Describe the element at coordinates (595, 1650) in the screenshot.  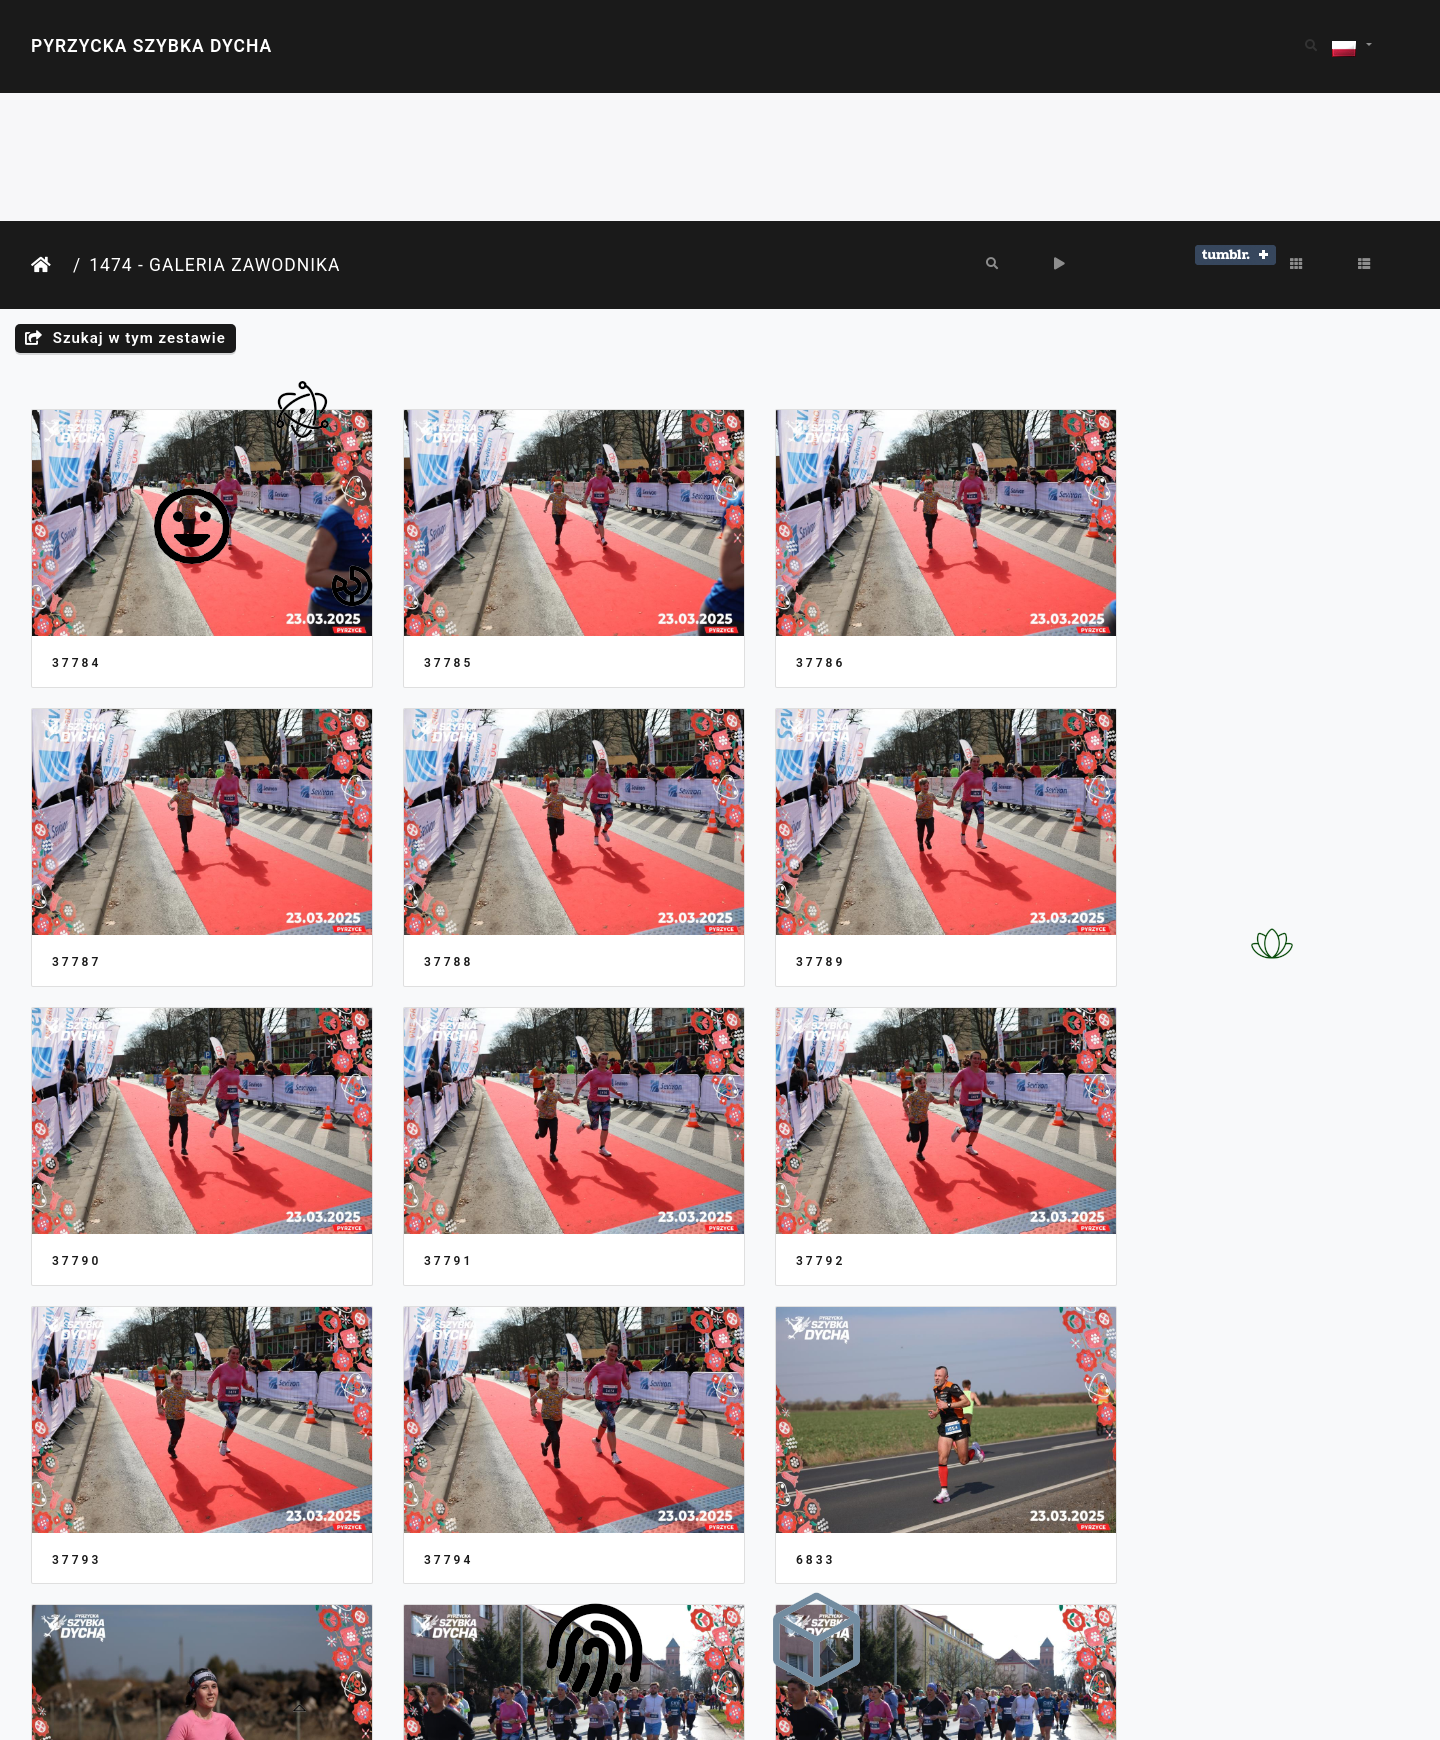
I see `authenticate with biometric fingerprint` at that location.